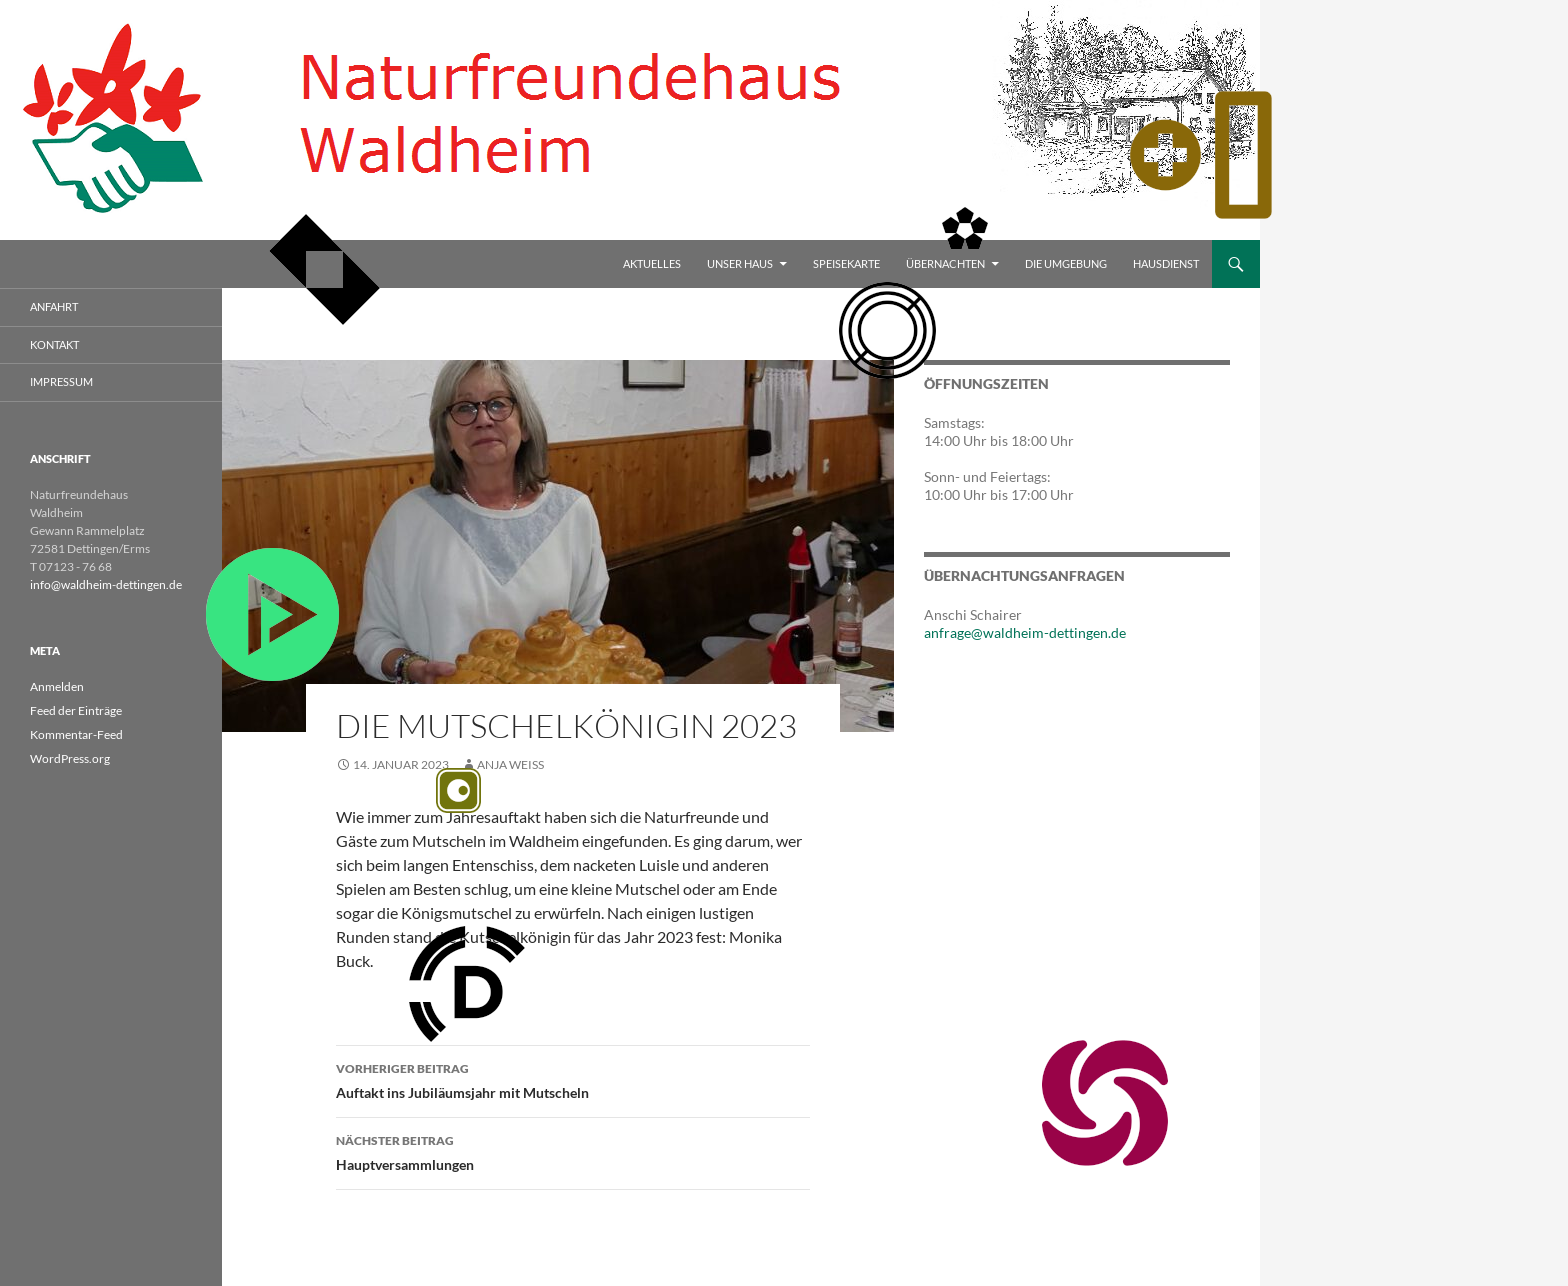  I want to click on rootssage app or service logo, so click(965, 228).